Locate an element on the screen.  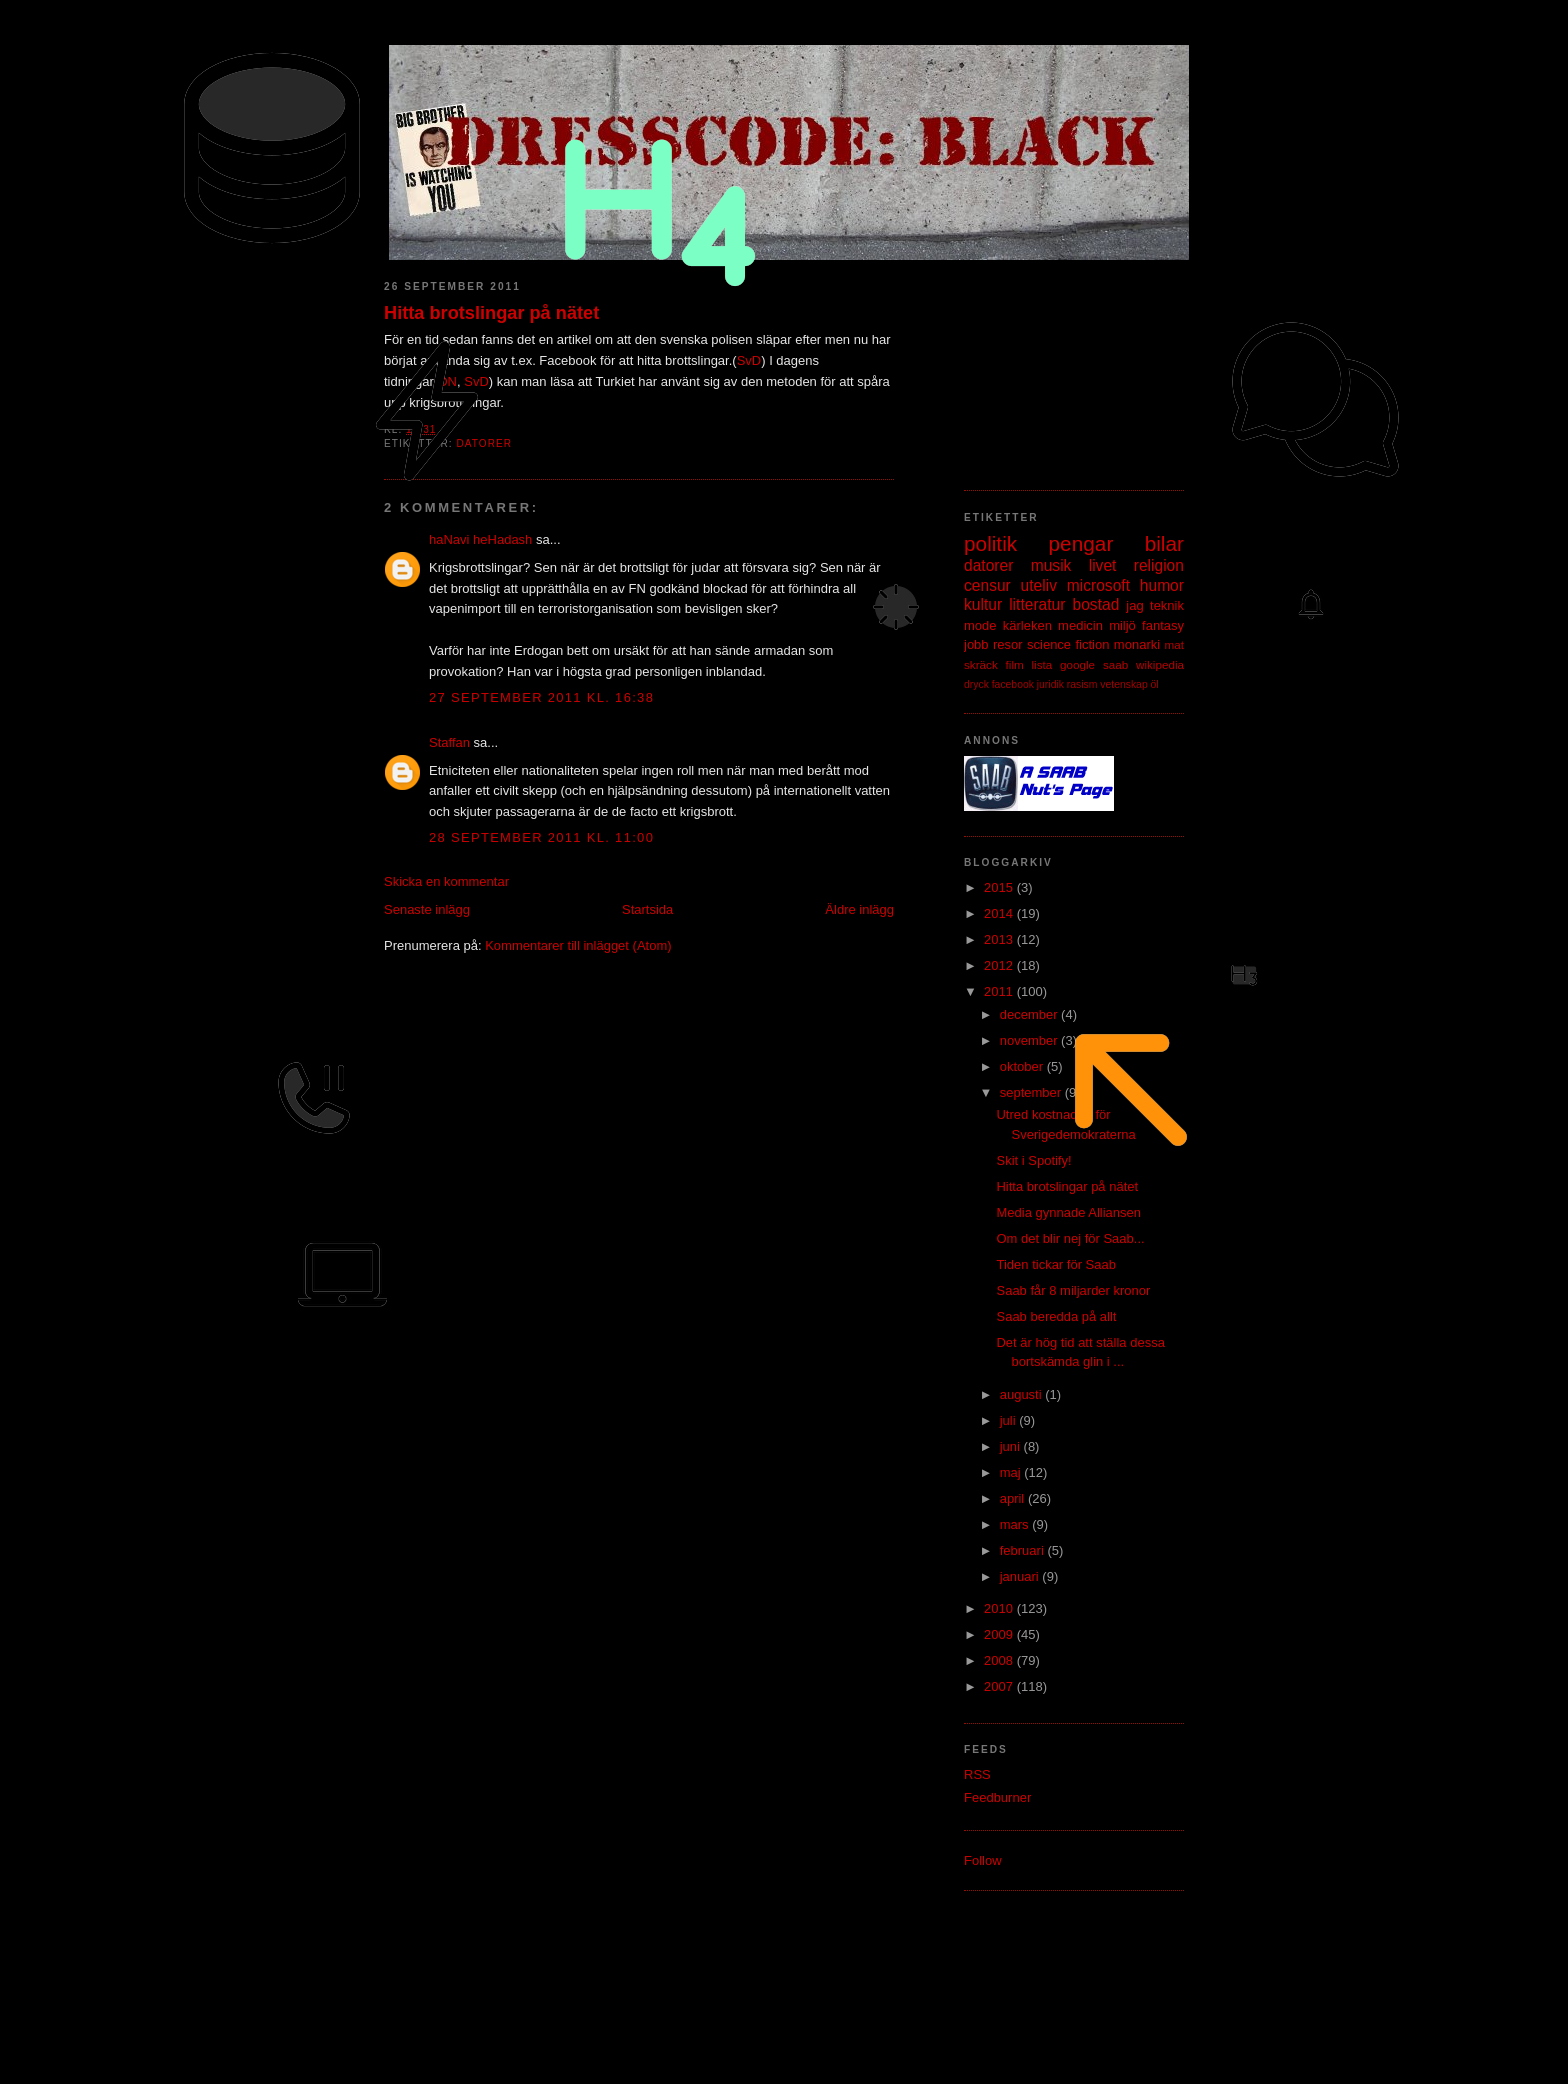
access database or data storage is located at coordinates (272, 148).